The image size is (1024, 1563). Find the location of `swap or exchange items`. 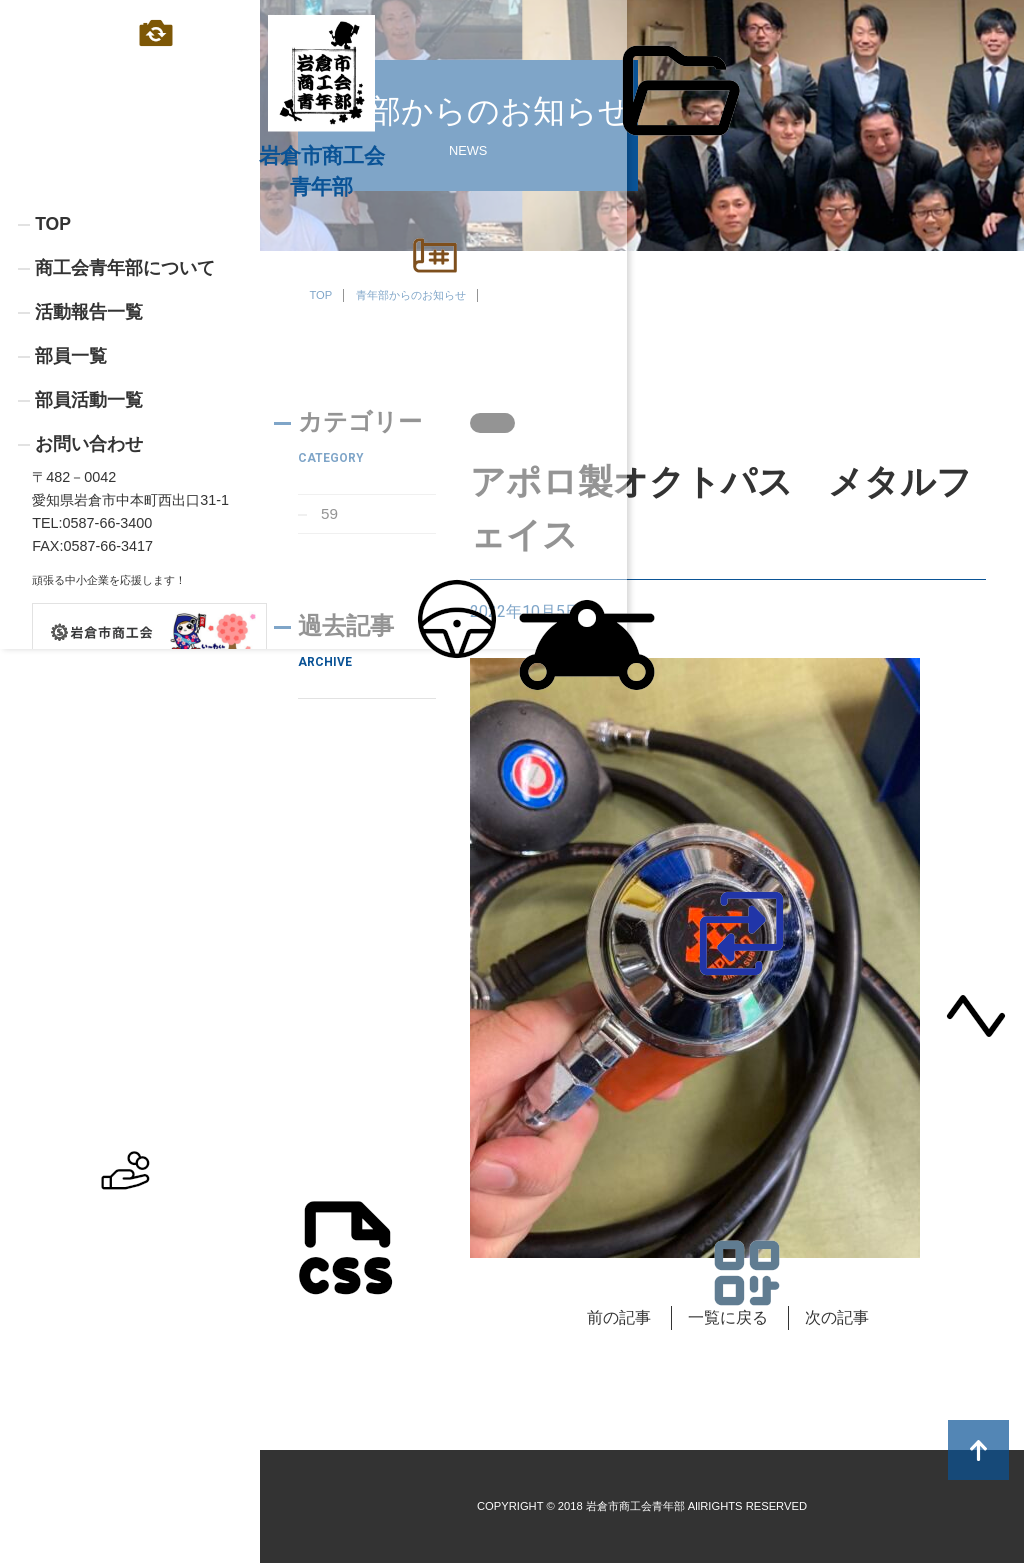

swap or exchange items is located at coordinates (741, 933).